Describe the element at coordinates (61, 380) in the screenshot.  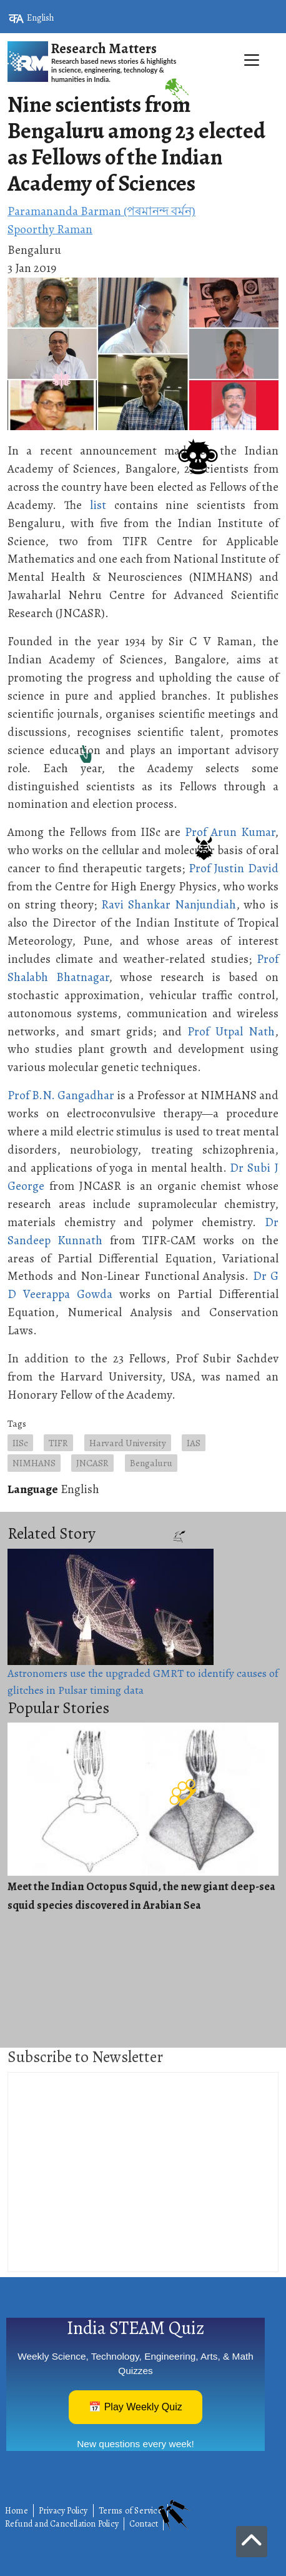
I see `abstract game element or power-up indicator` at that location.